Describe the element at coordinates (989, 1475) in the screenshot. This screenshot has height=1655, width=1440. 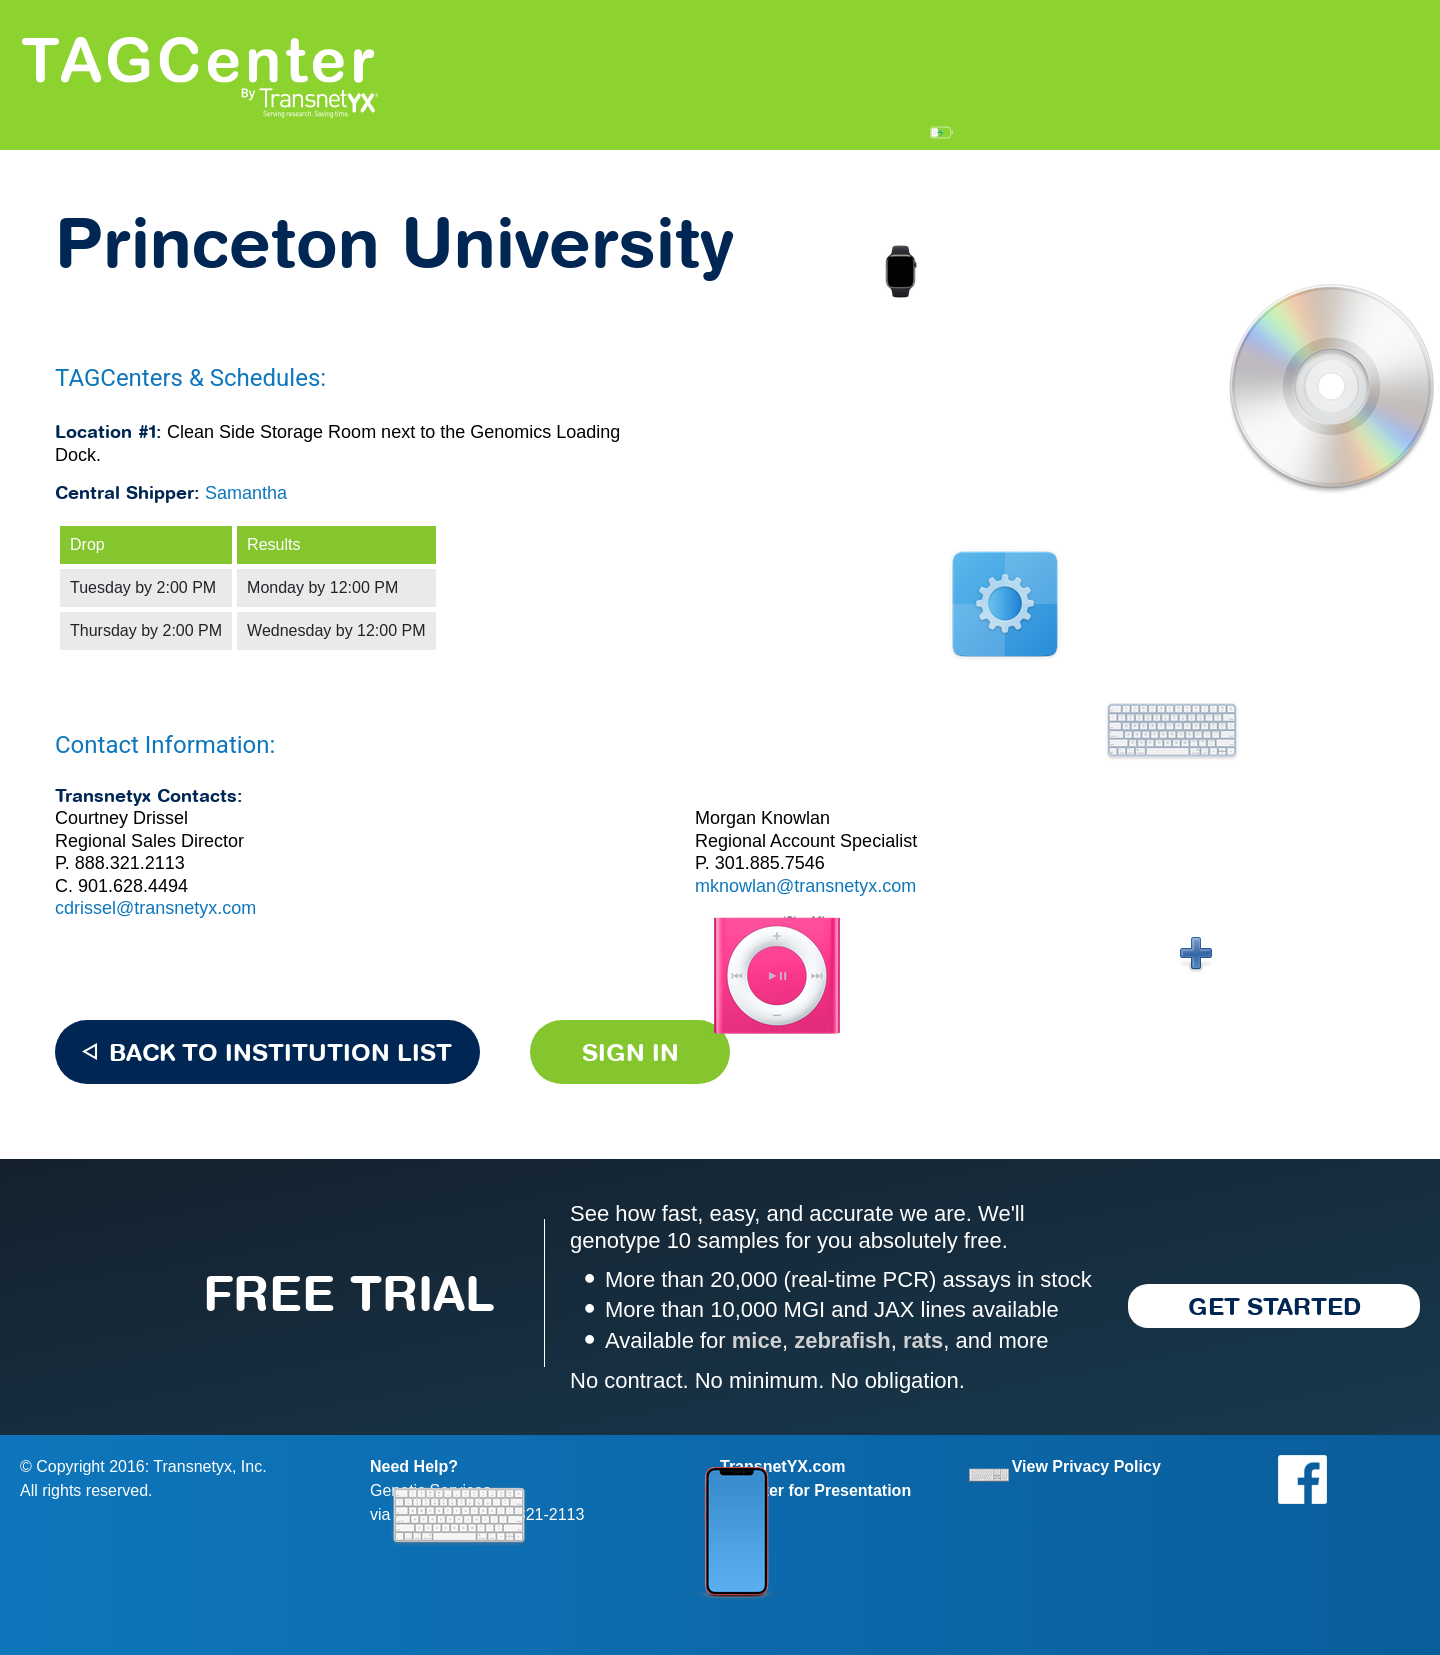
I see `connect an extended keyboard via bluetooth` at that location.